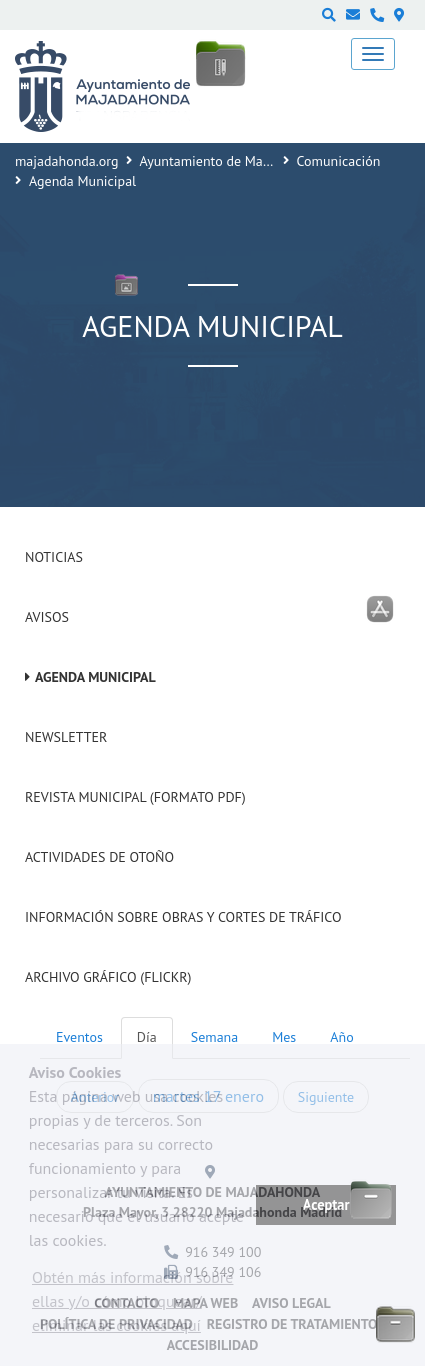 This screenshot has width=425, height=1366. Describe the element at coordinates (371, 1200) in the screenshot. I see `open file manager application` at that location.